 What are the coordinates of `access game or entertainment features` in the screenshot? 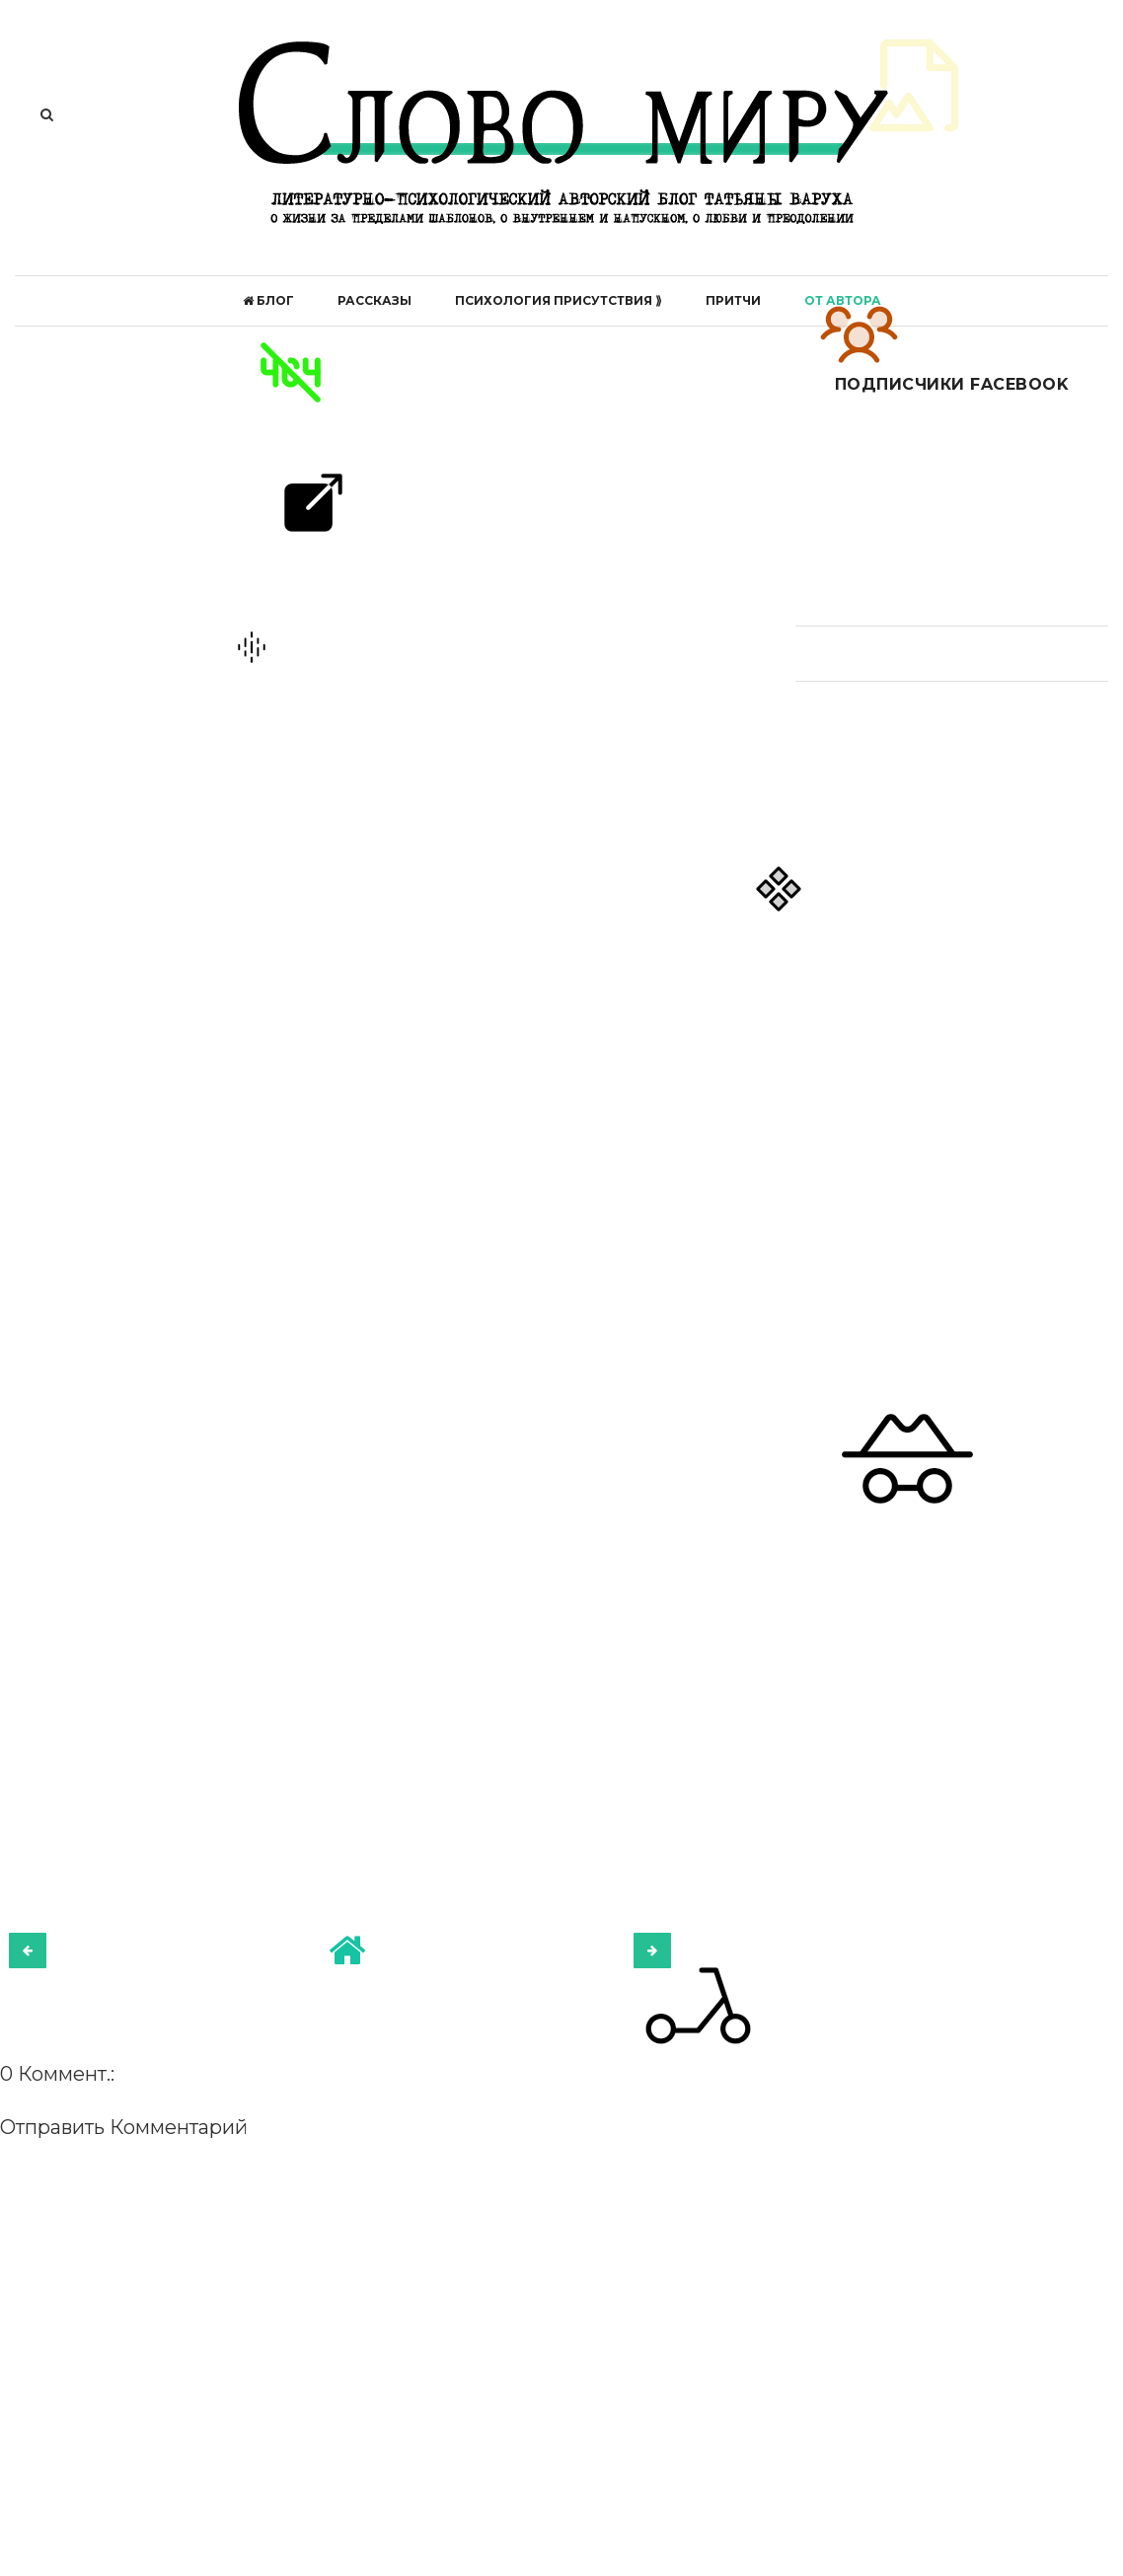 It's located at (779, 889).